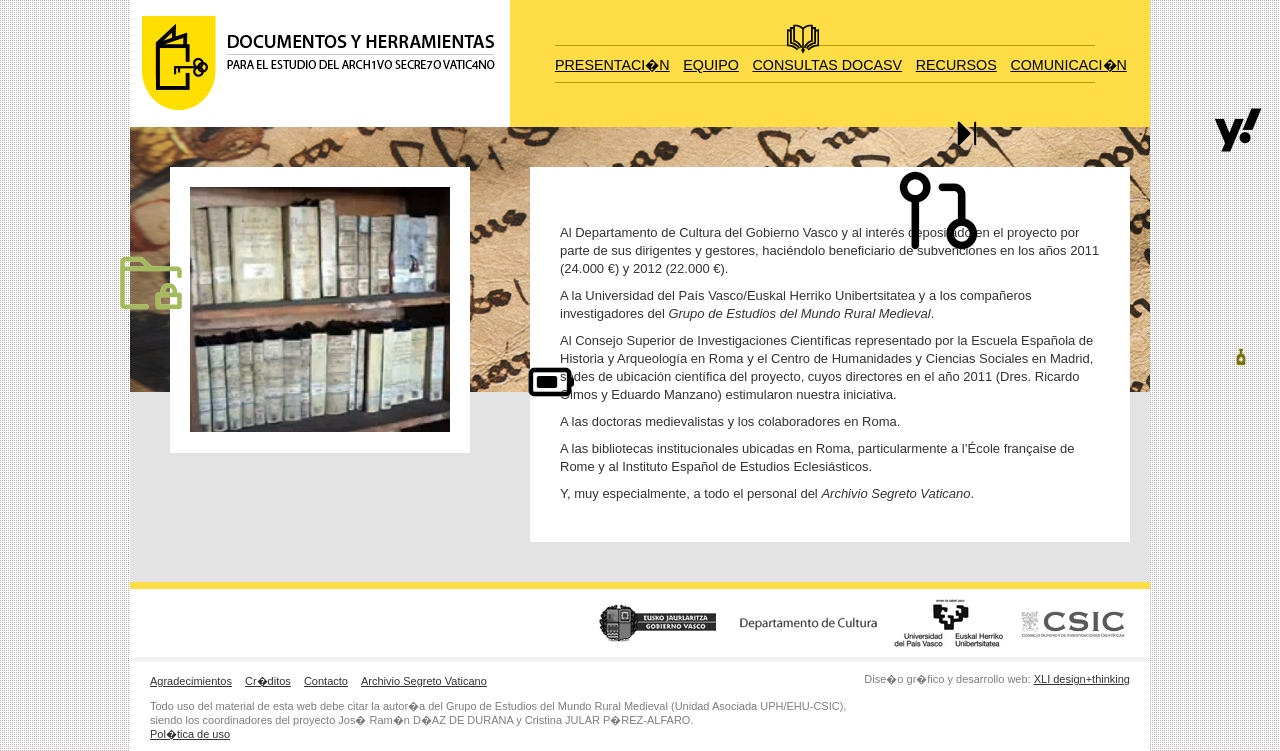 The image size is (1280, 751). Describe the element at coordinates (1238, 130) in the screenshot. I see `open yahoo app or website` at that location.